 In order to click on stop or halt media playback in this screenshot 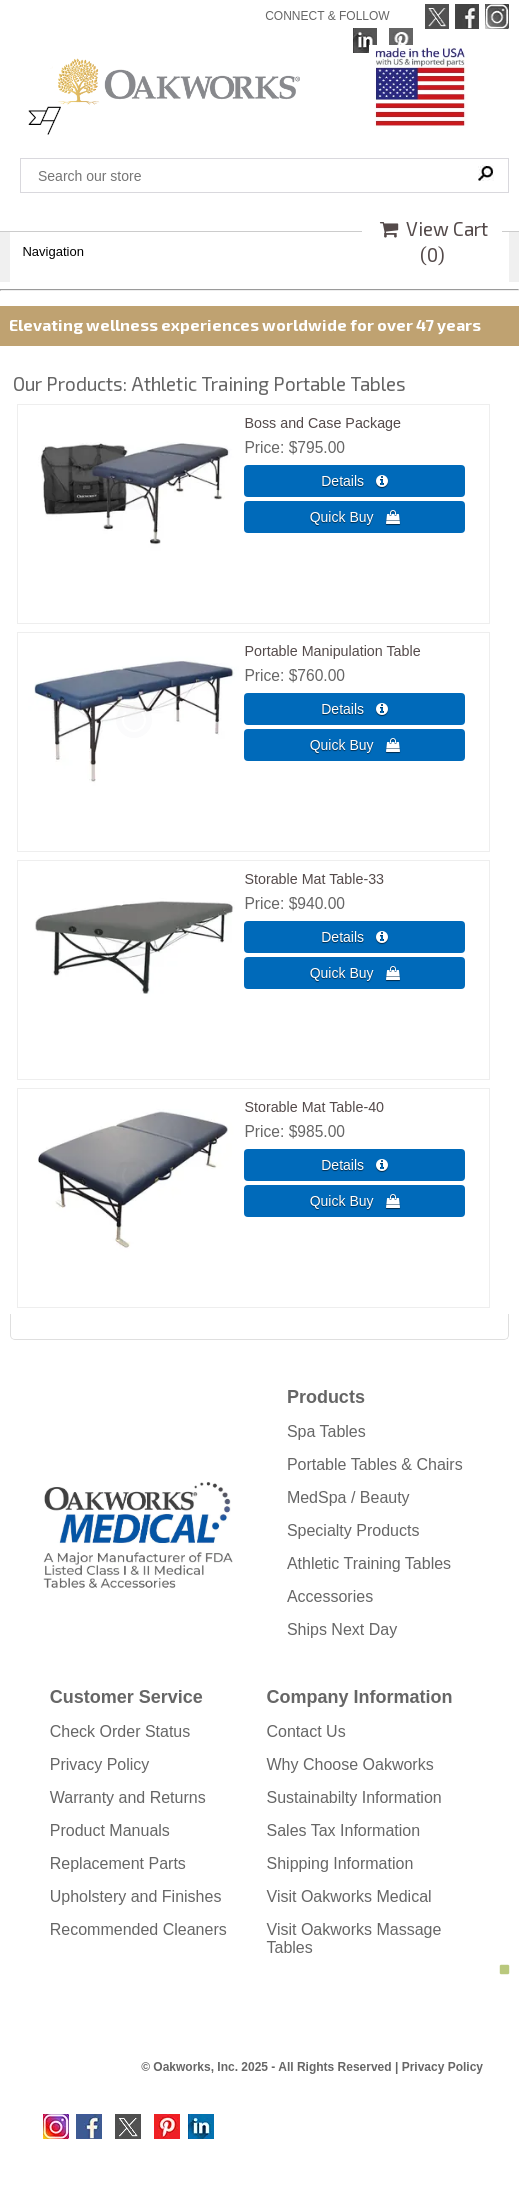, I will do `click(504, 1969)`.